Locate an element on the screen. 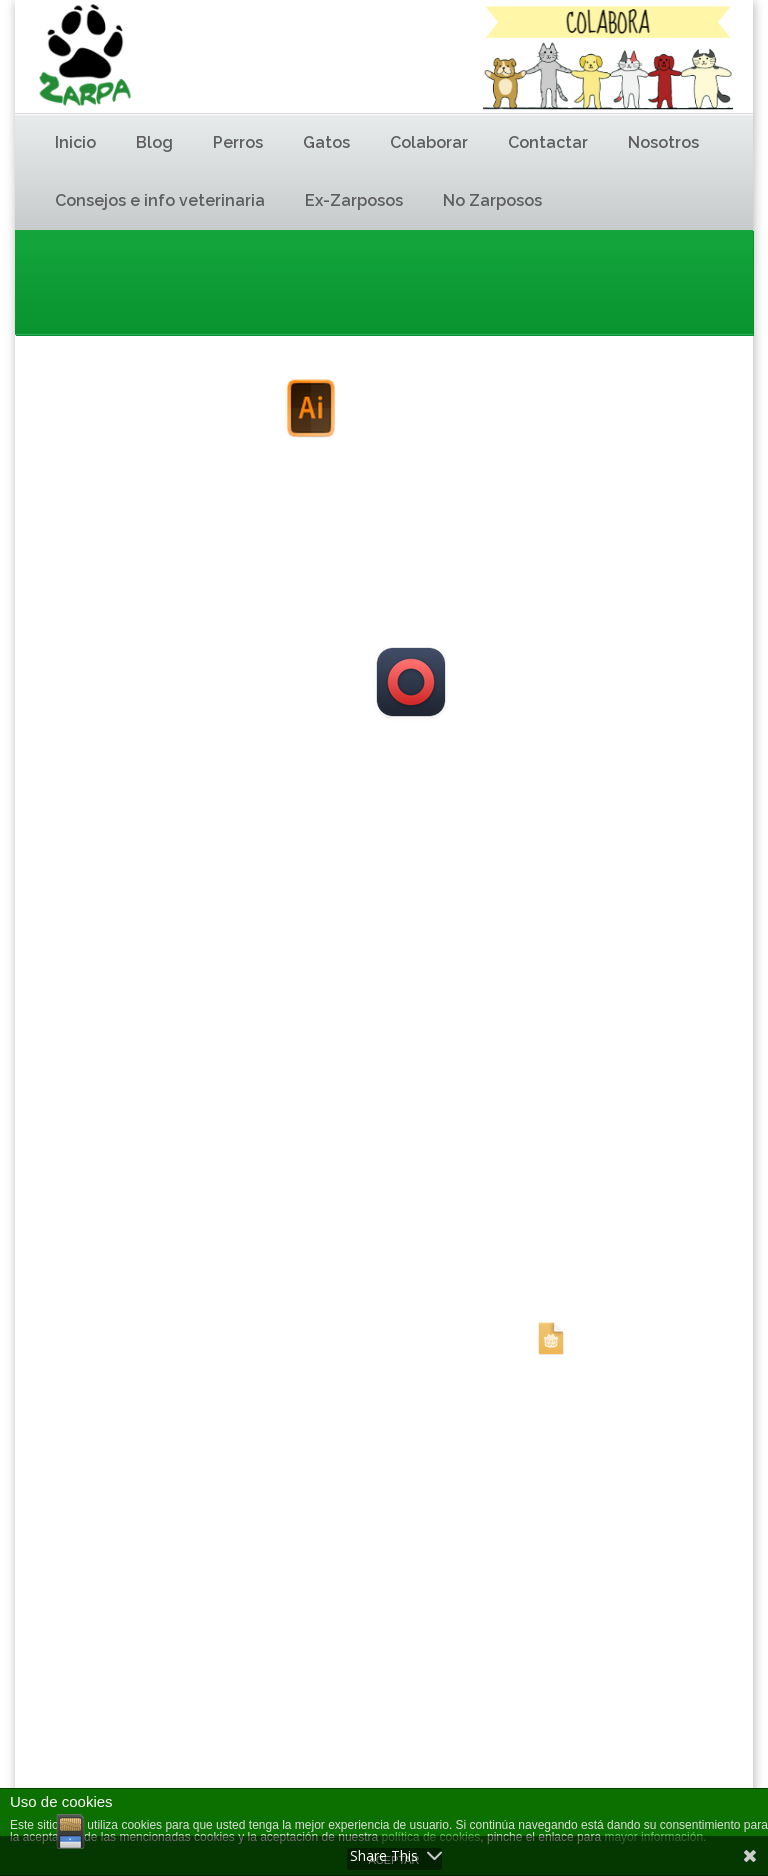  open an Adobe Illustrator file is located at coordinates (311, 408).